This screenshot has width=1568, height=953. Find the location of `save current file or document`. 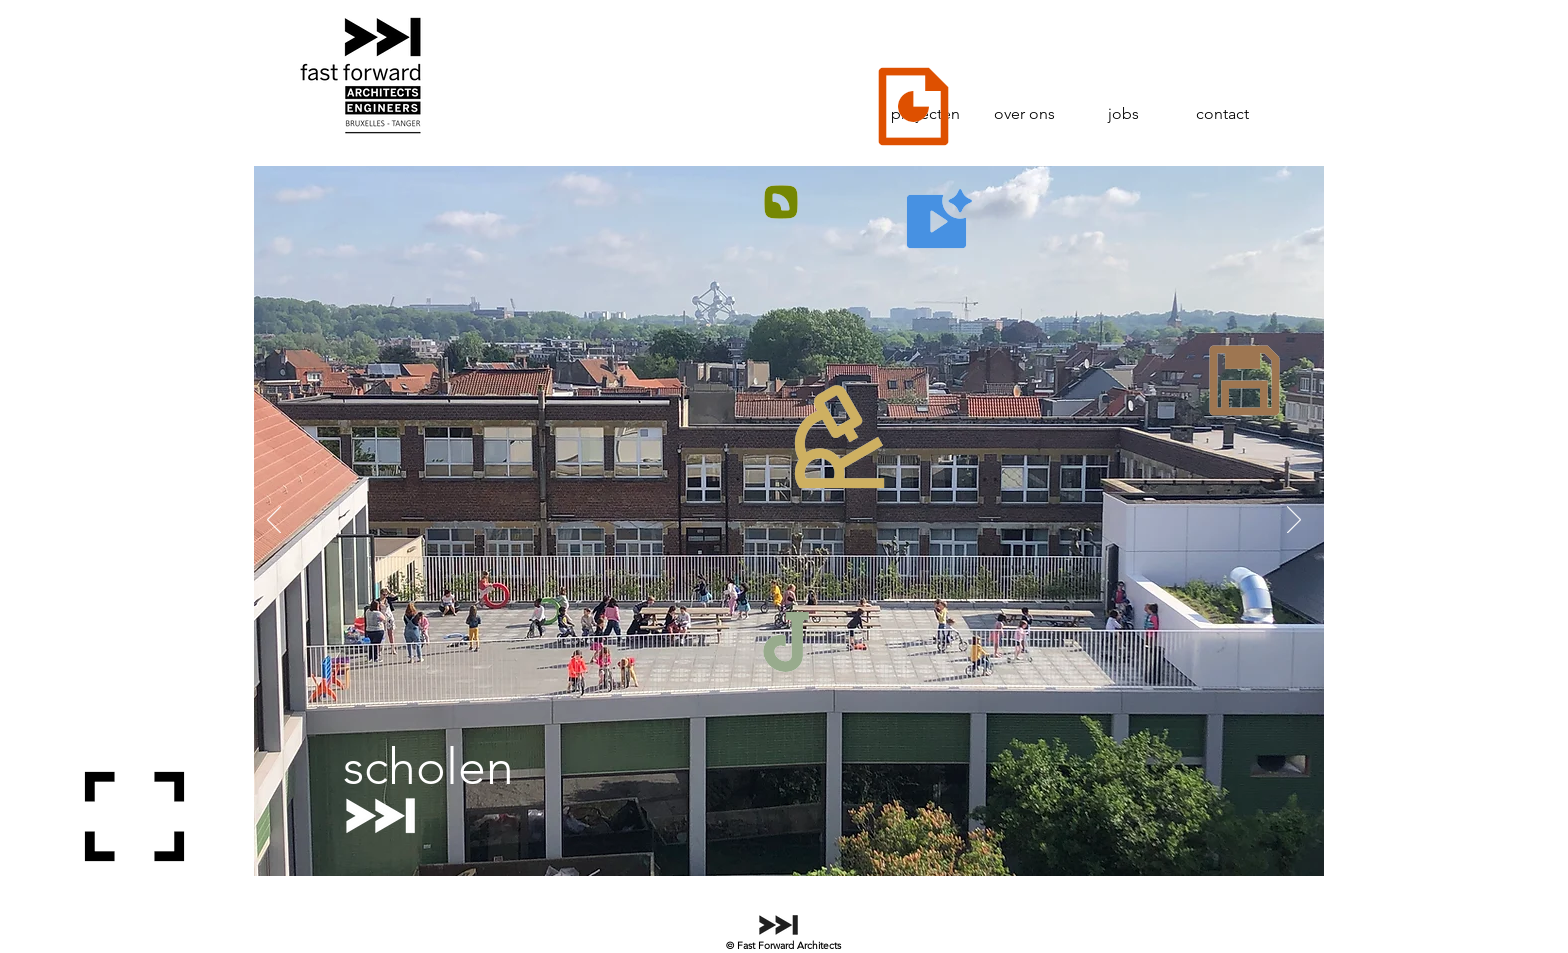

save current file or document is located at coordinates (1244, 380).